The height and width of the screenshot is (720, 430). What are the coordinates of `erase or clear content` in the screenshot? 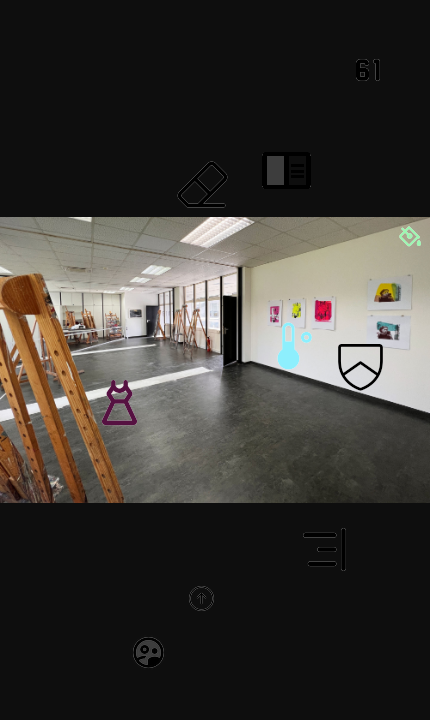 It's located at (202, 184).